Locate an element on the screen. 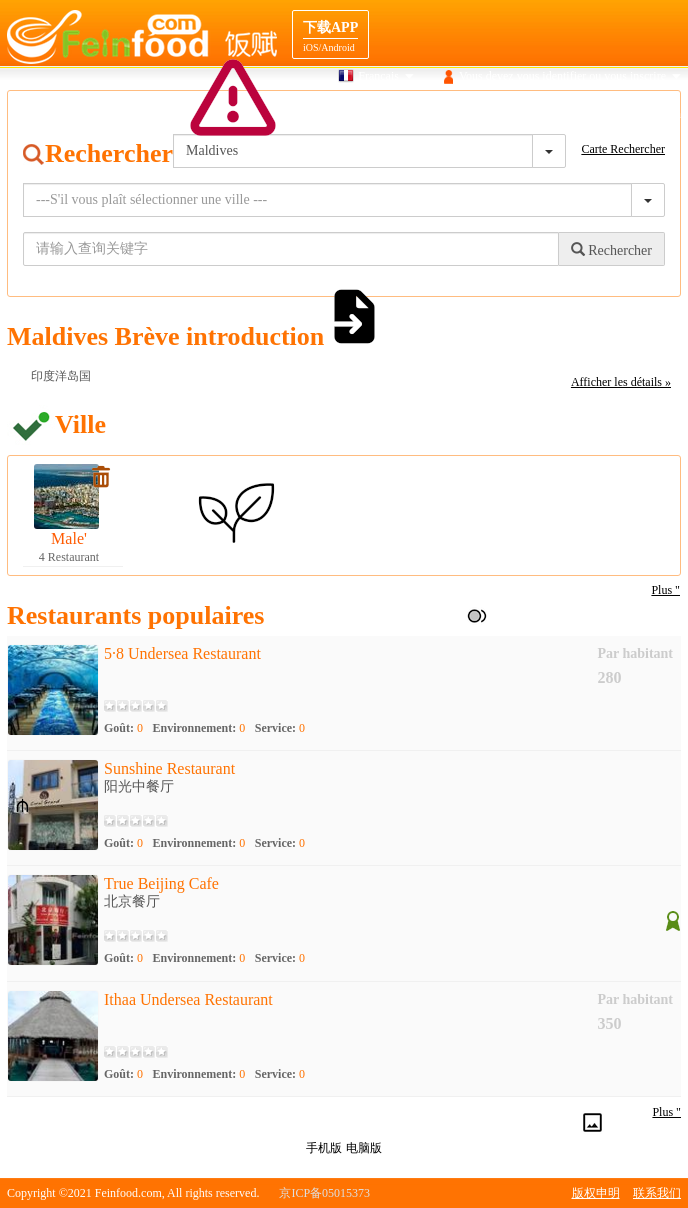 Image resolution: width=688 pixels, height=1208 pixels. indicates active recording or live broadcast is located at coordinates (477, 616).